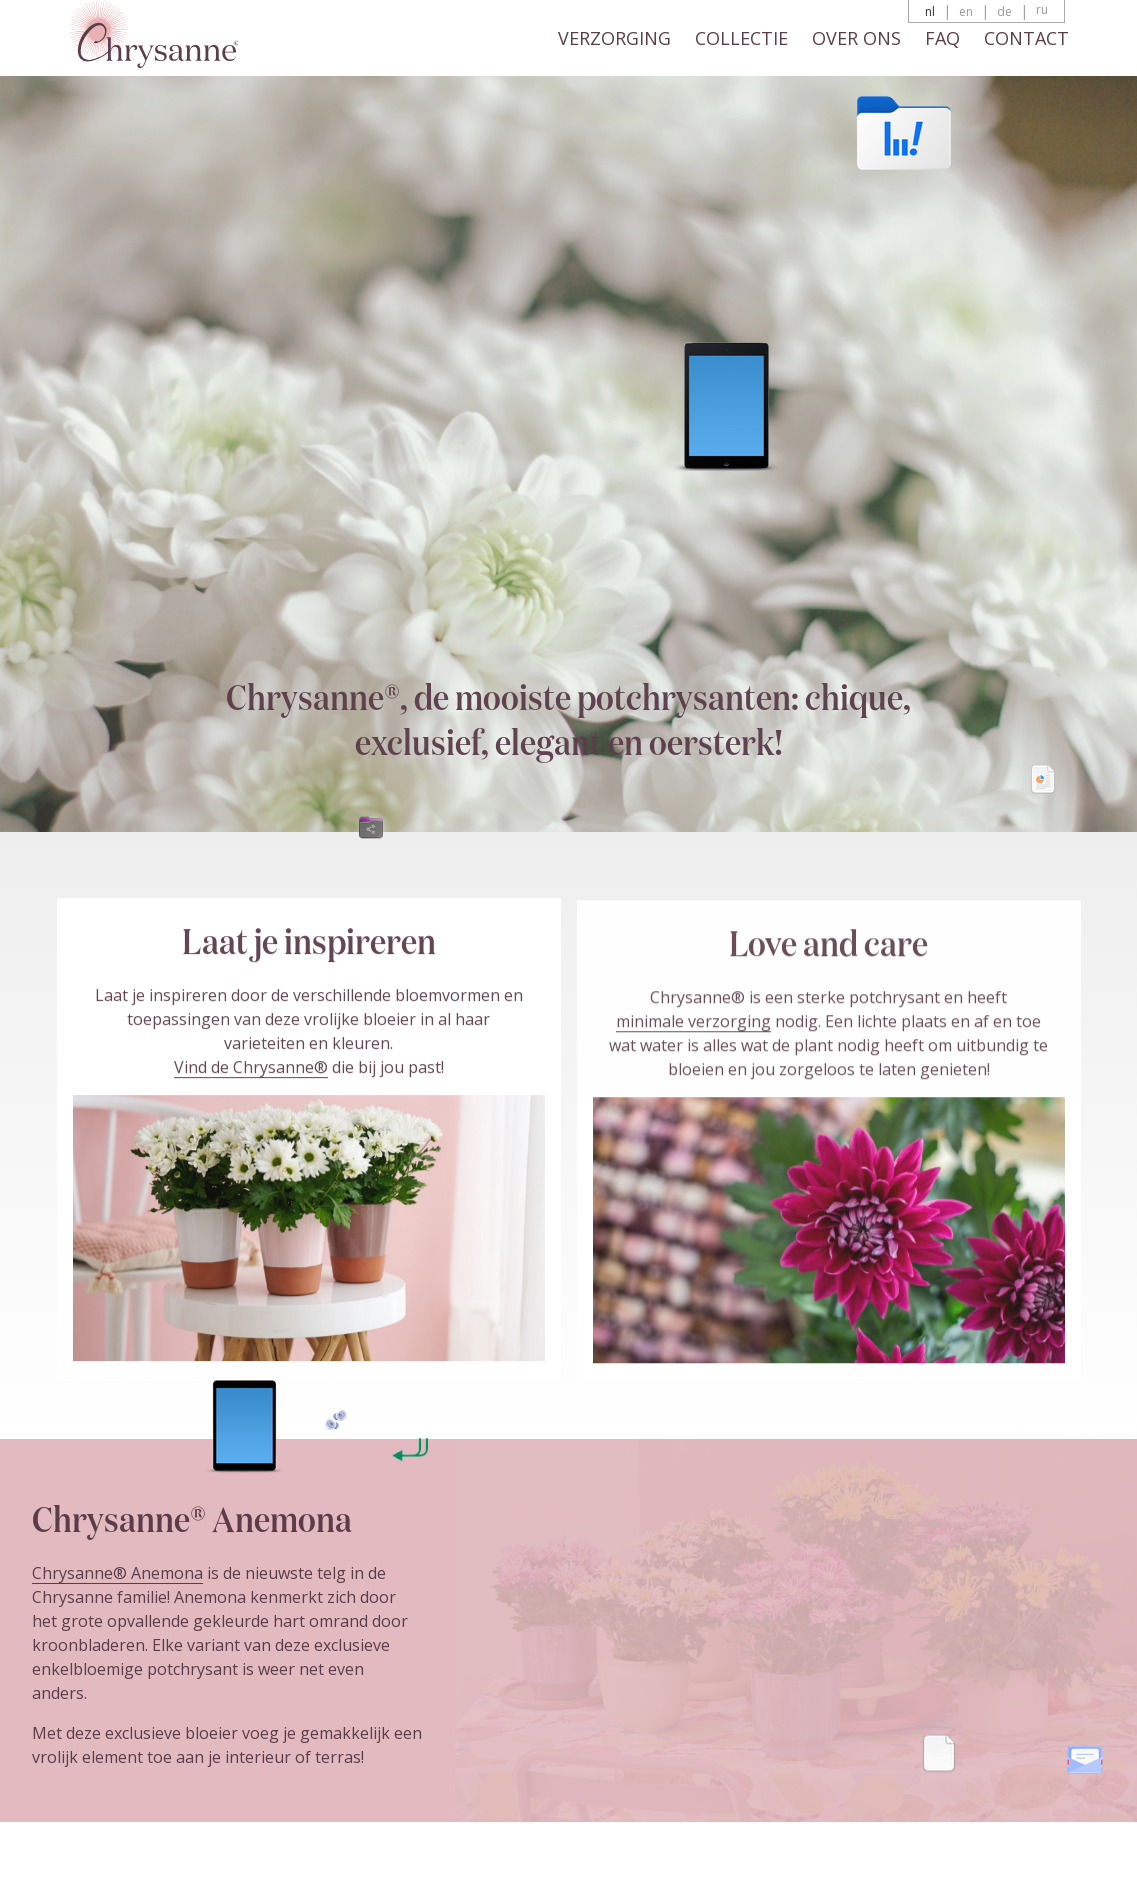  I want to click on view connected iPad mini device, so click(726, 394).